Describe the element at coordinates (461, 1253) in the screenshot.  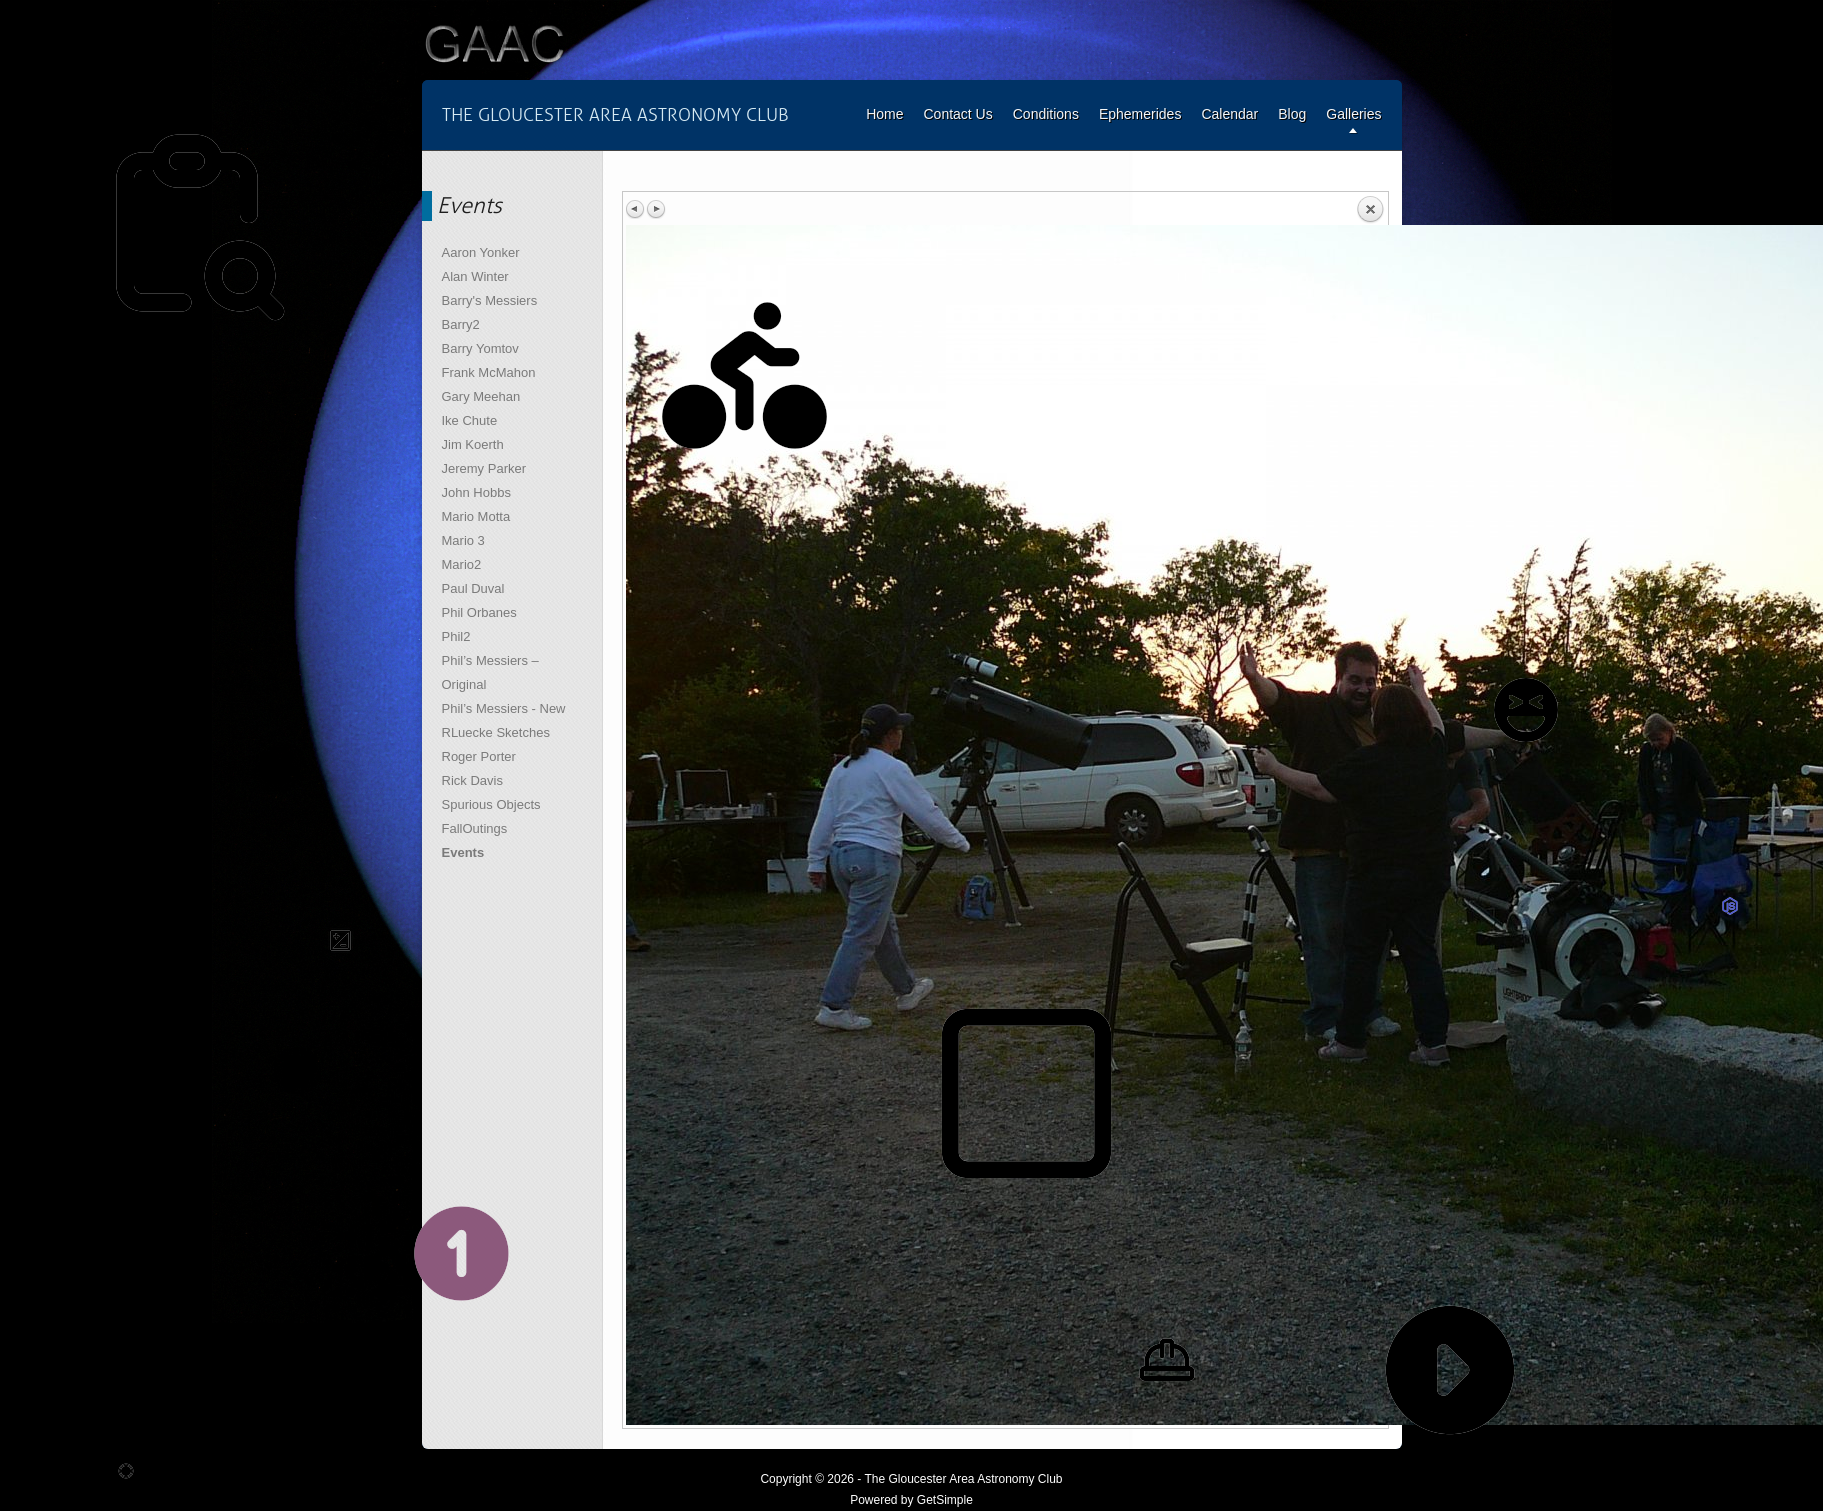
I see `indicates the first step in a sequence or process` at that location.